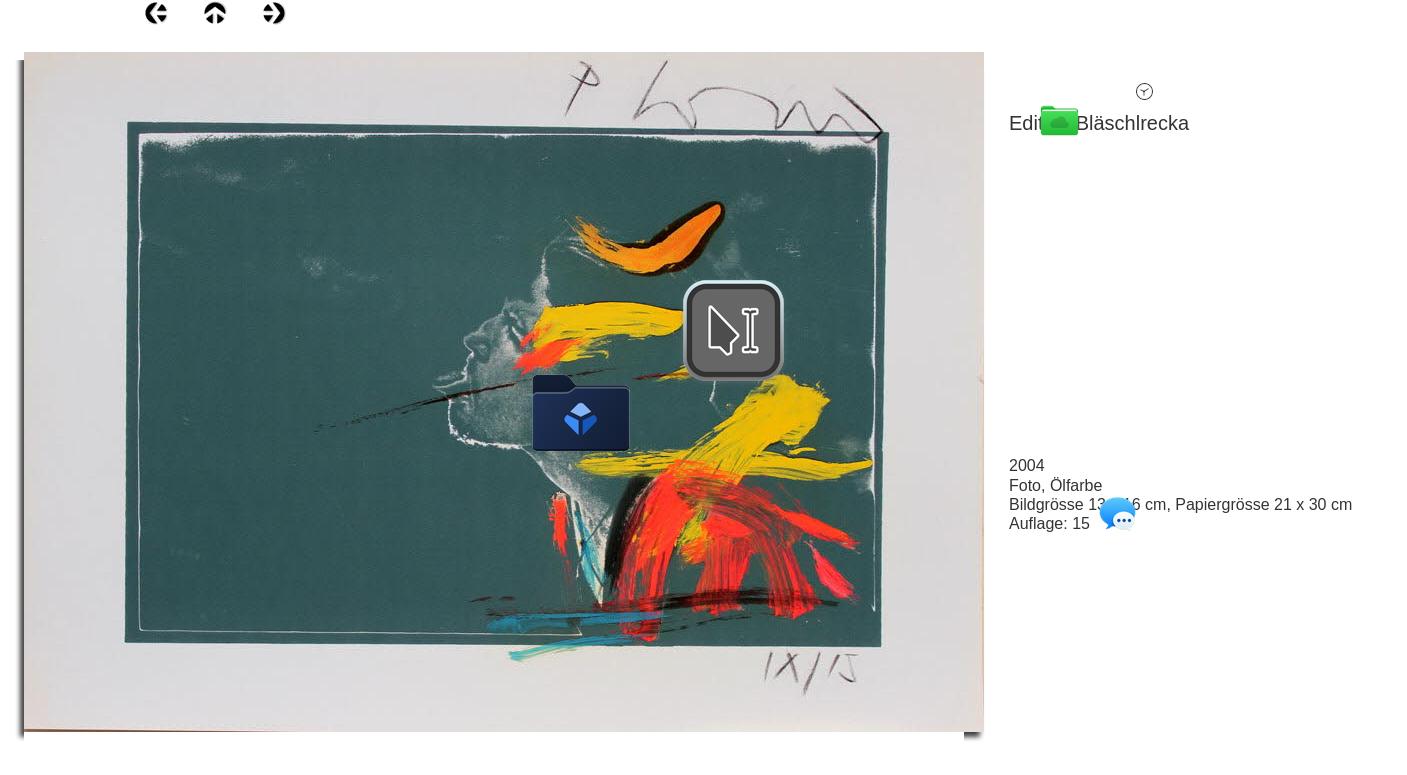 This screenshot has width=1407, height=775. What do you see at coordinates (1144, 91) in the screenshot?
I see `open the clock app` at bounding box center [1144, 91].